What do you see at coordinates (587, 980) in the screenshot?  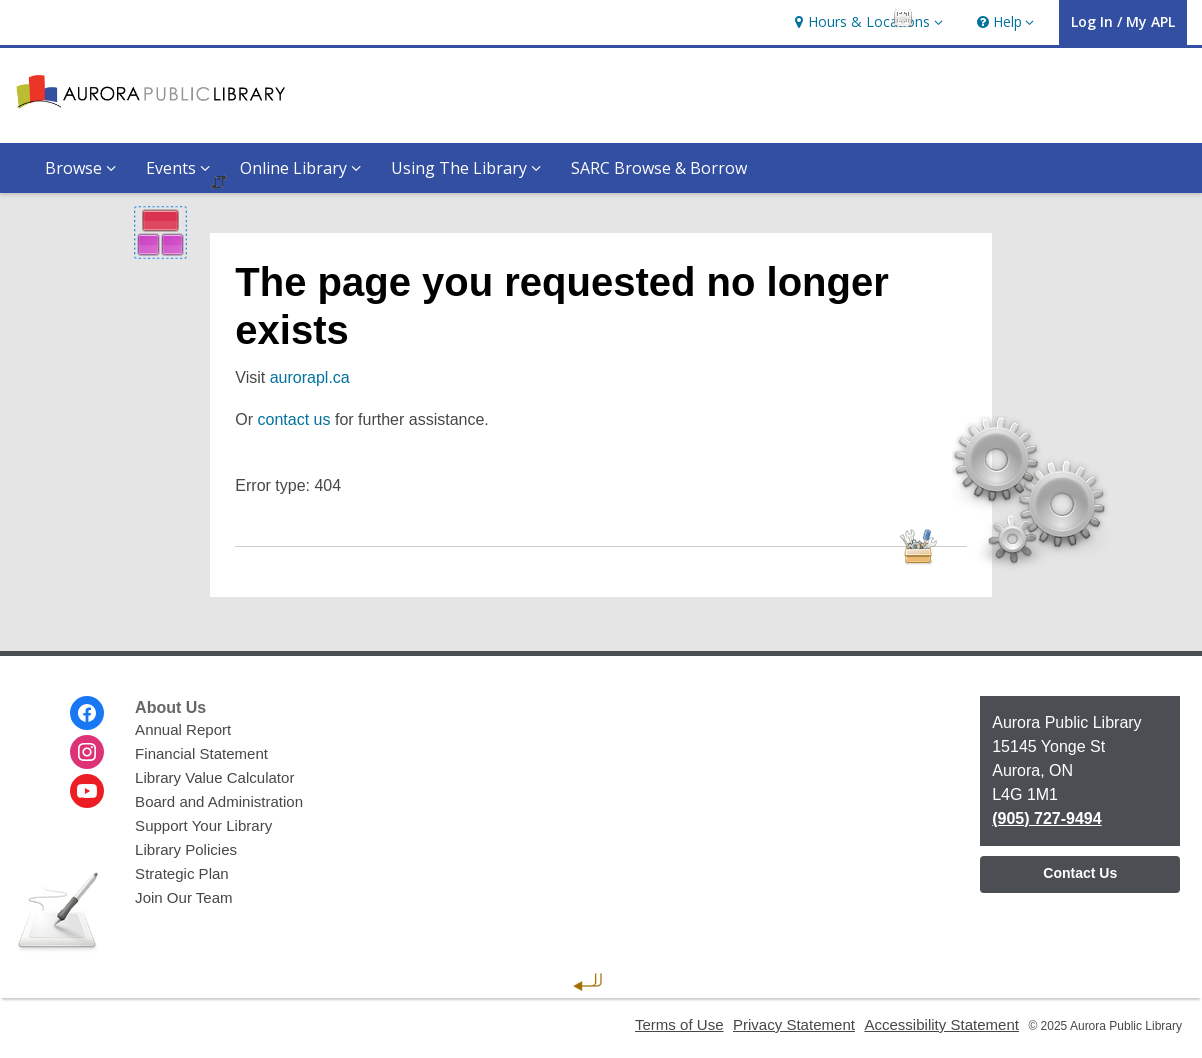 I see `reply to all recipients of an email` at bounding box center [587, 980].